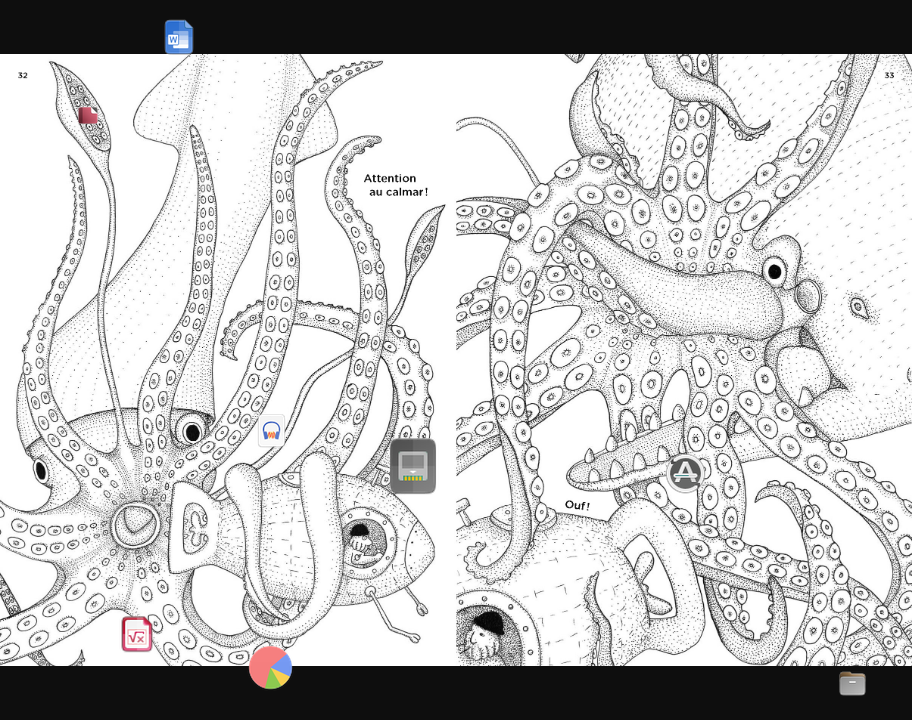 The height and width of the screenshot is (720, 912). I want to click on change desktop wallpaper settings, so click(88, 115).